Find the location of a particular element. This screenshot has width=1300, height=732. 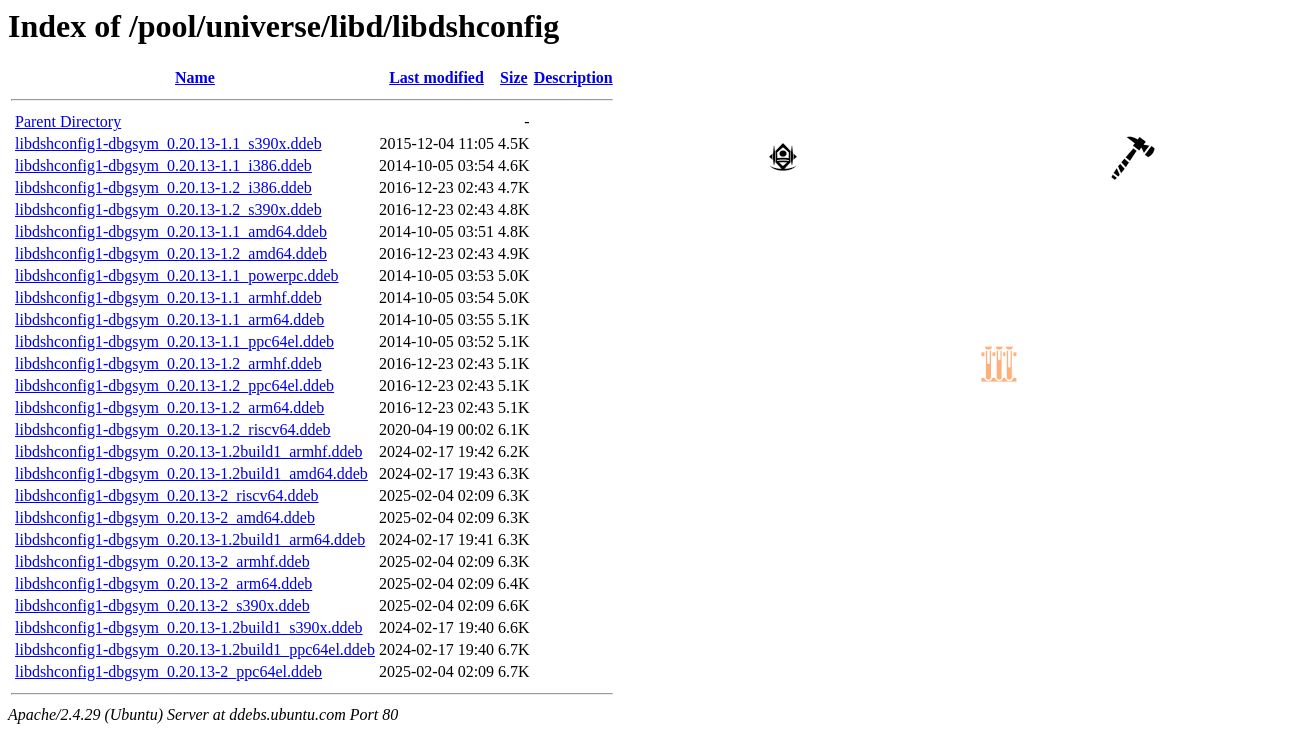

access building or construction tools is located at coordinates (1133, 158).